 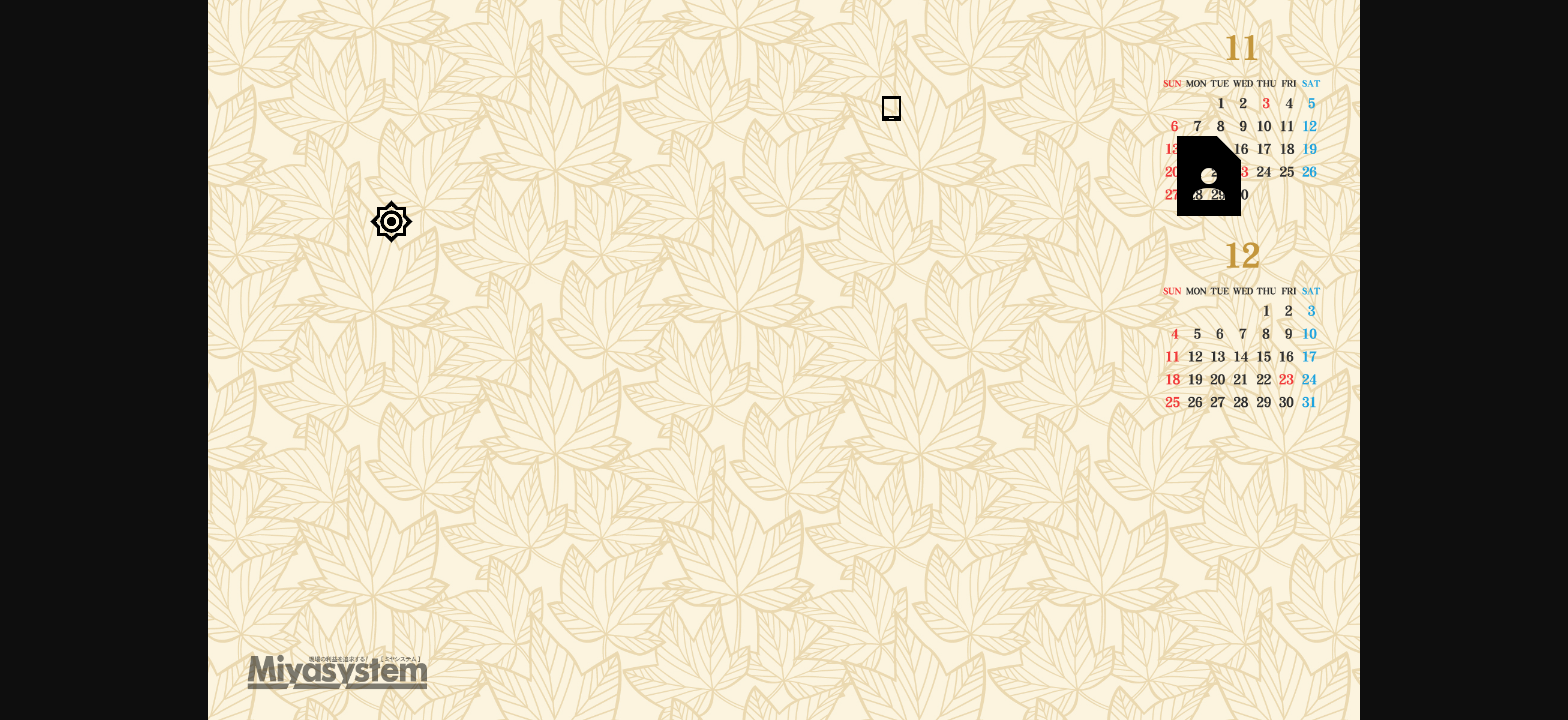 What do you see at coordinates (891, 108) in the screenshot?
I see `switch to tablet view or layout` at bounding box center [891, 108].